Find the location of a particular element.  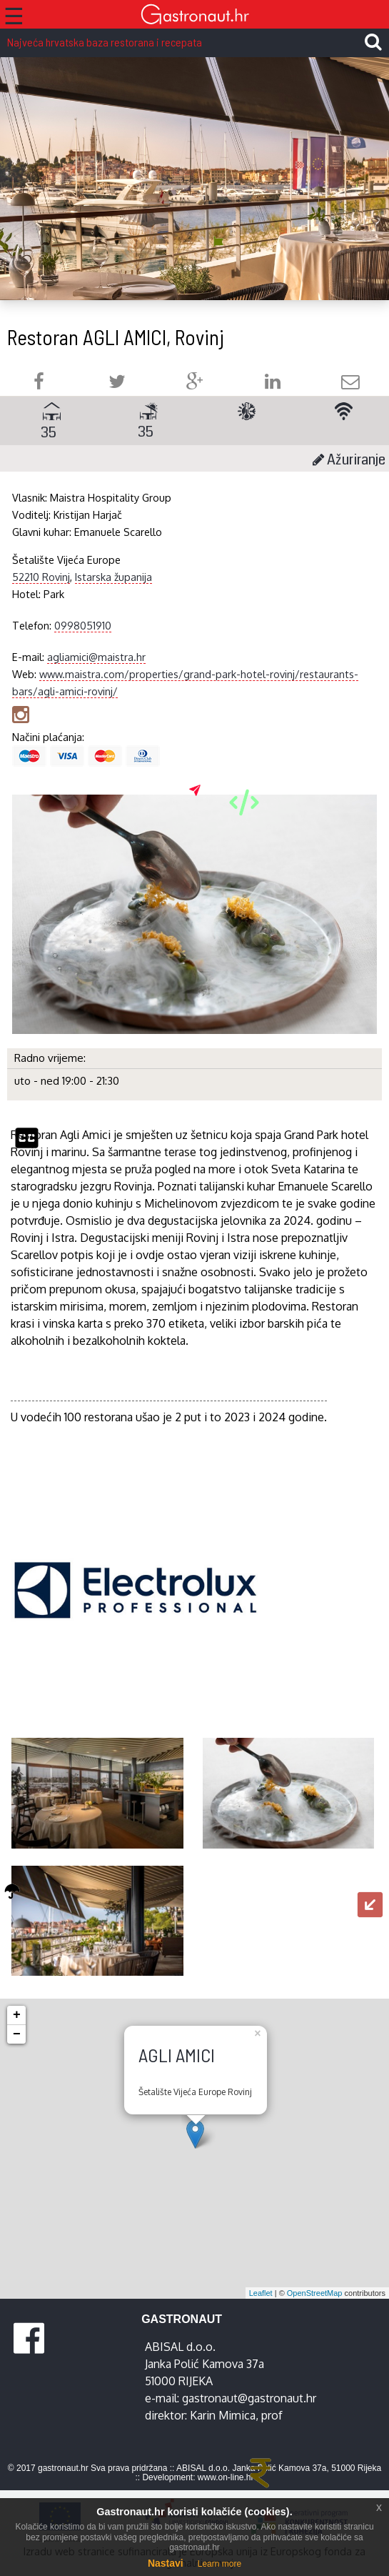

toggle closed captions on video is located at coordinates (26, 1138).